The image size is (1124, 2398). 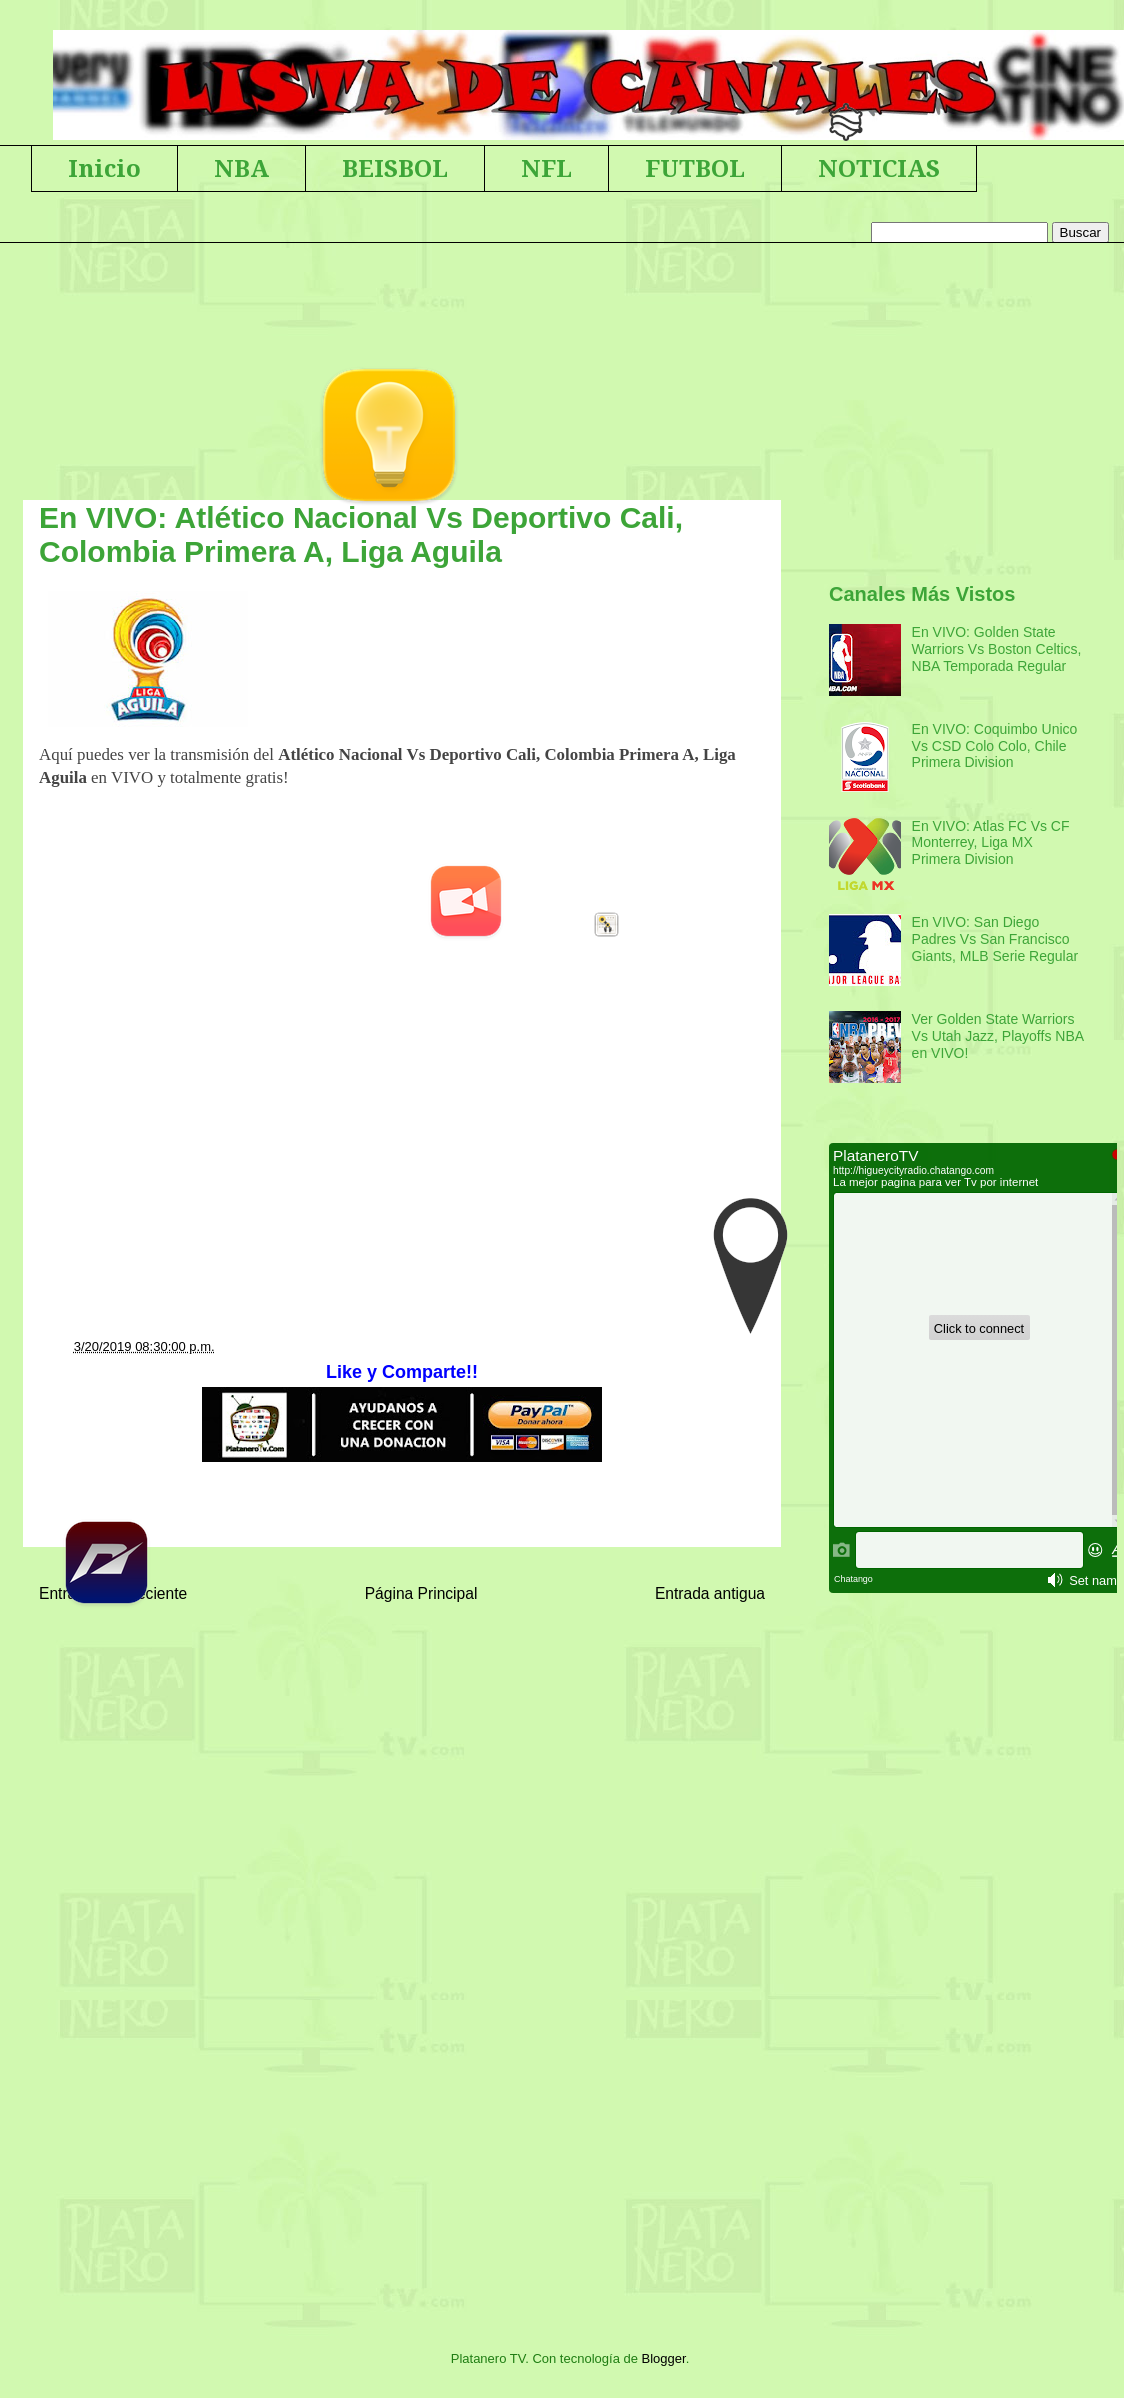 What do you see at coordinates (846, 122) in the screenshot?
I see `launch minesweeper game` at bounding box center [846, 122].